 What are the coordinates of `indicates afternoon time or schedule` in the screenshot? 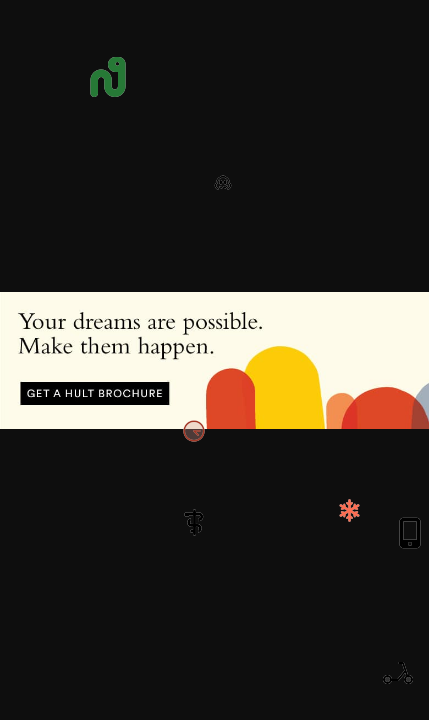 It's located at (194, 431).